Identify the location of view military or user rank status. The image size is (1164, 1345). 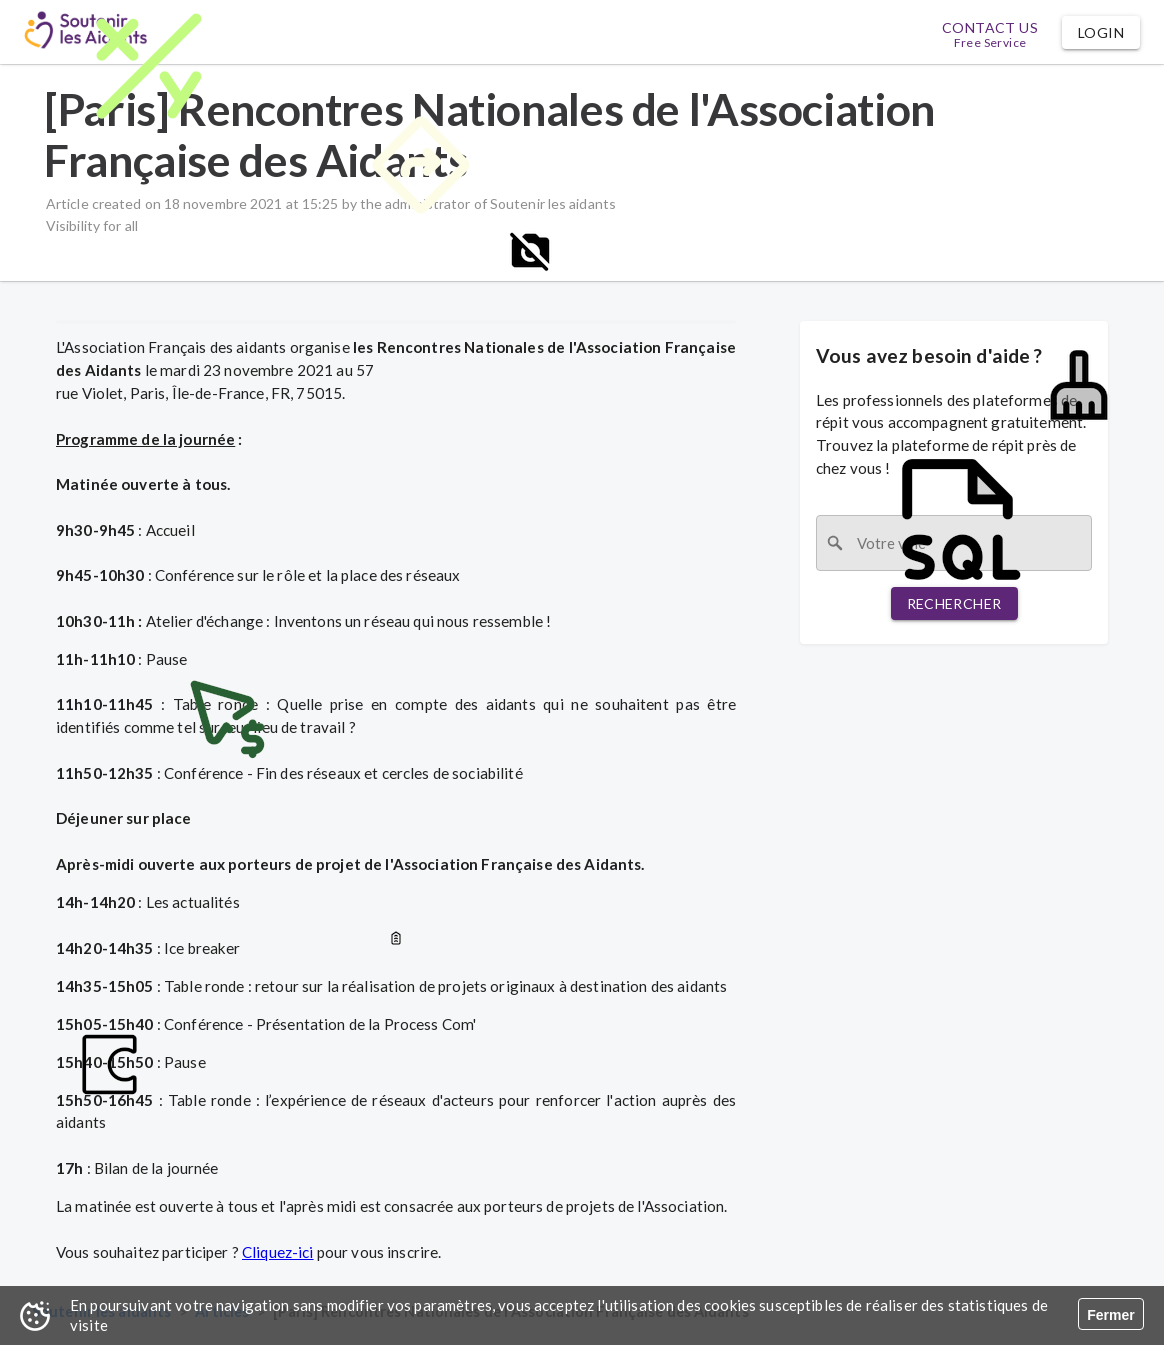
(396, 938).